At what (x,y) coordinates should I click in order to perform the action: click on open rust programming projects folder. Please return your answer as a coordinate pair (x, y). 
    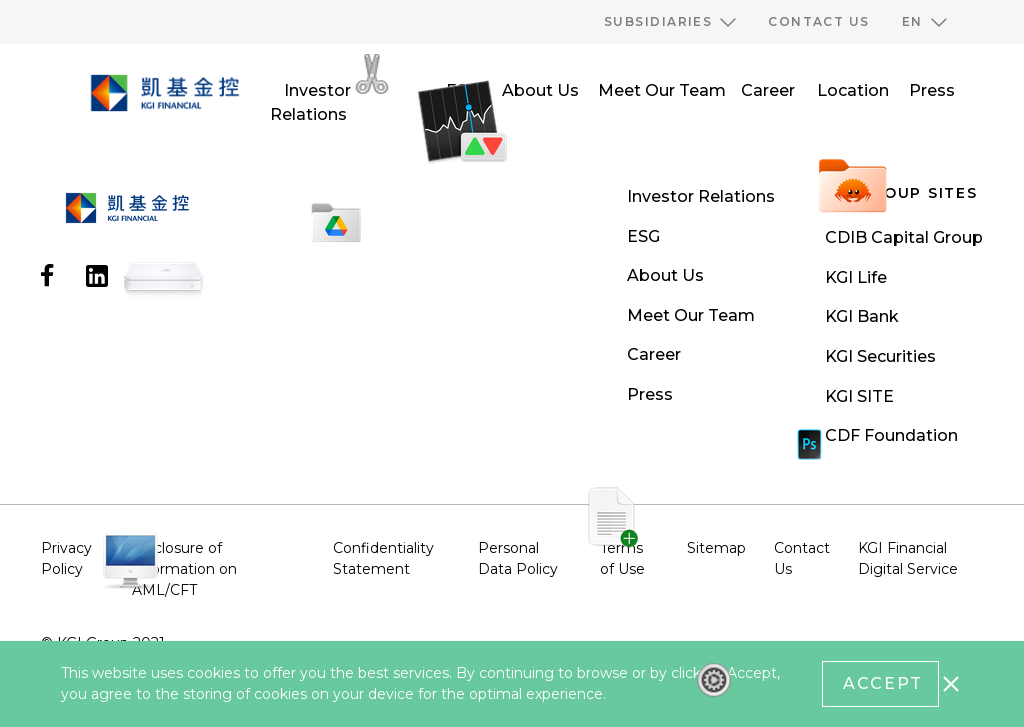
    Looking at the image, I should click on (852, 187).